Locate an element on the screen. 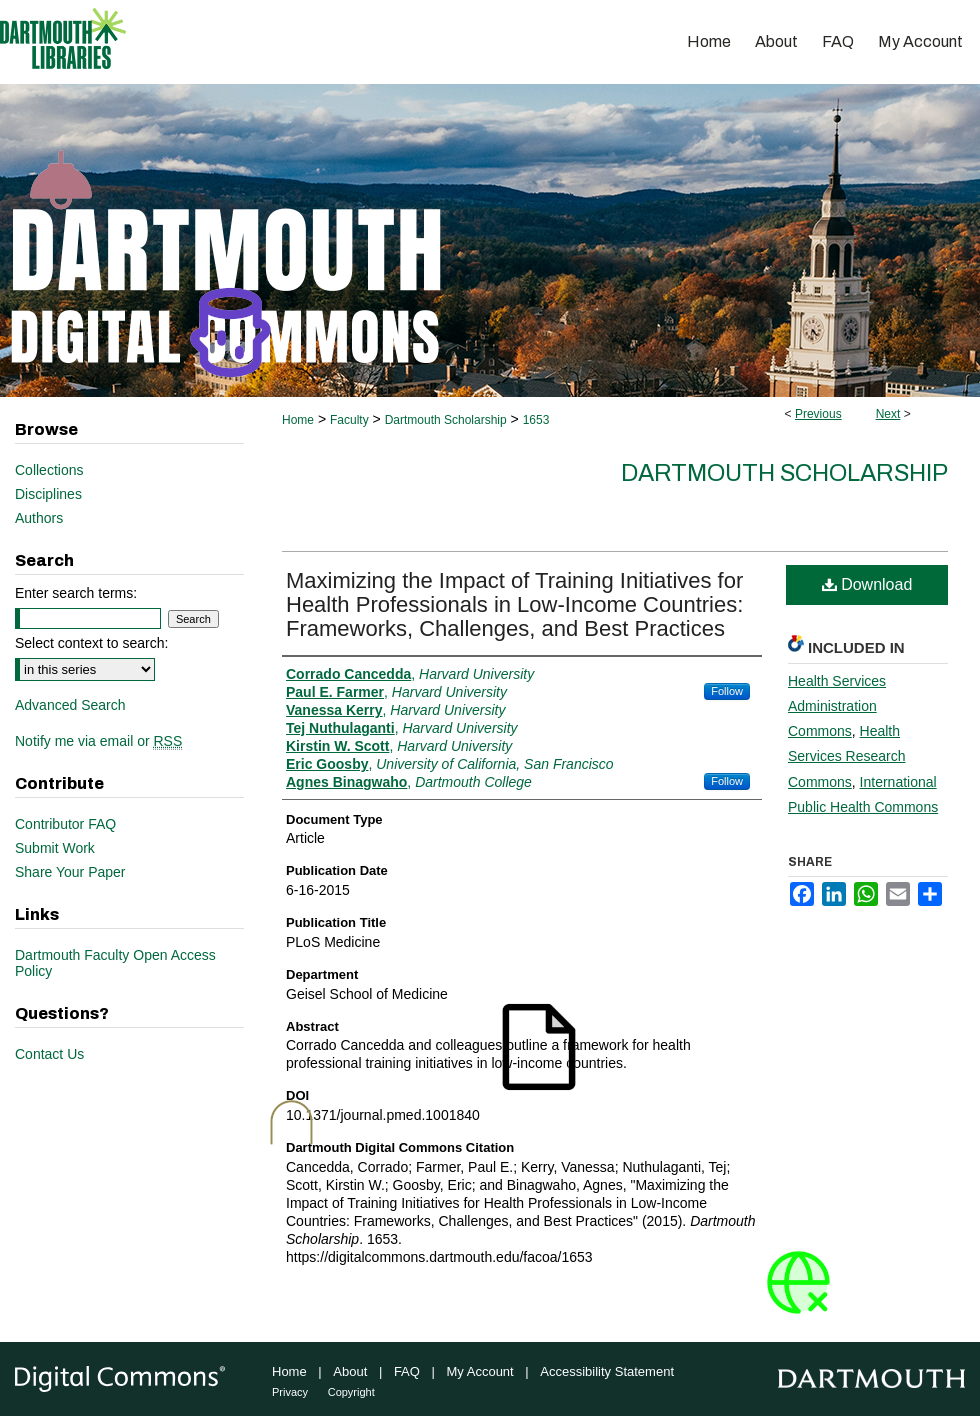 The height and width of the screenshot is (1416, 980). view wood or lumber materials is located at coordinates (230, 332).